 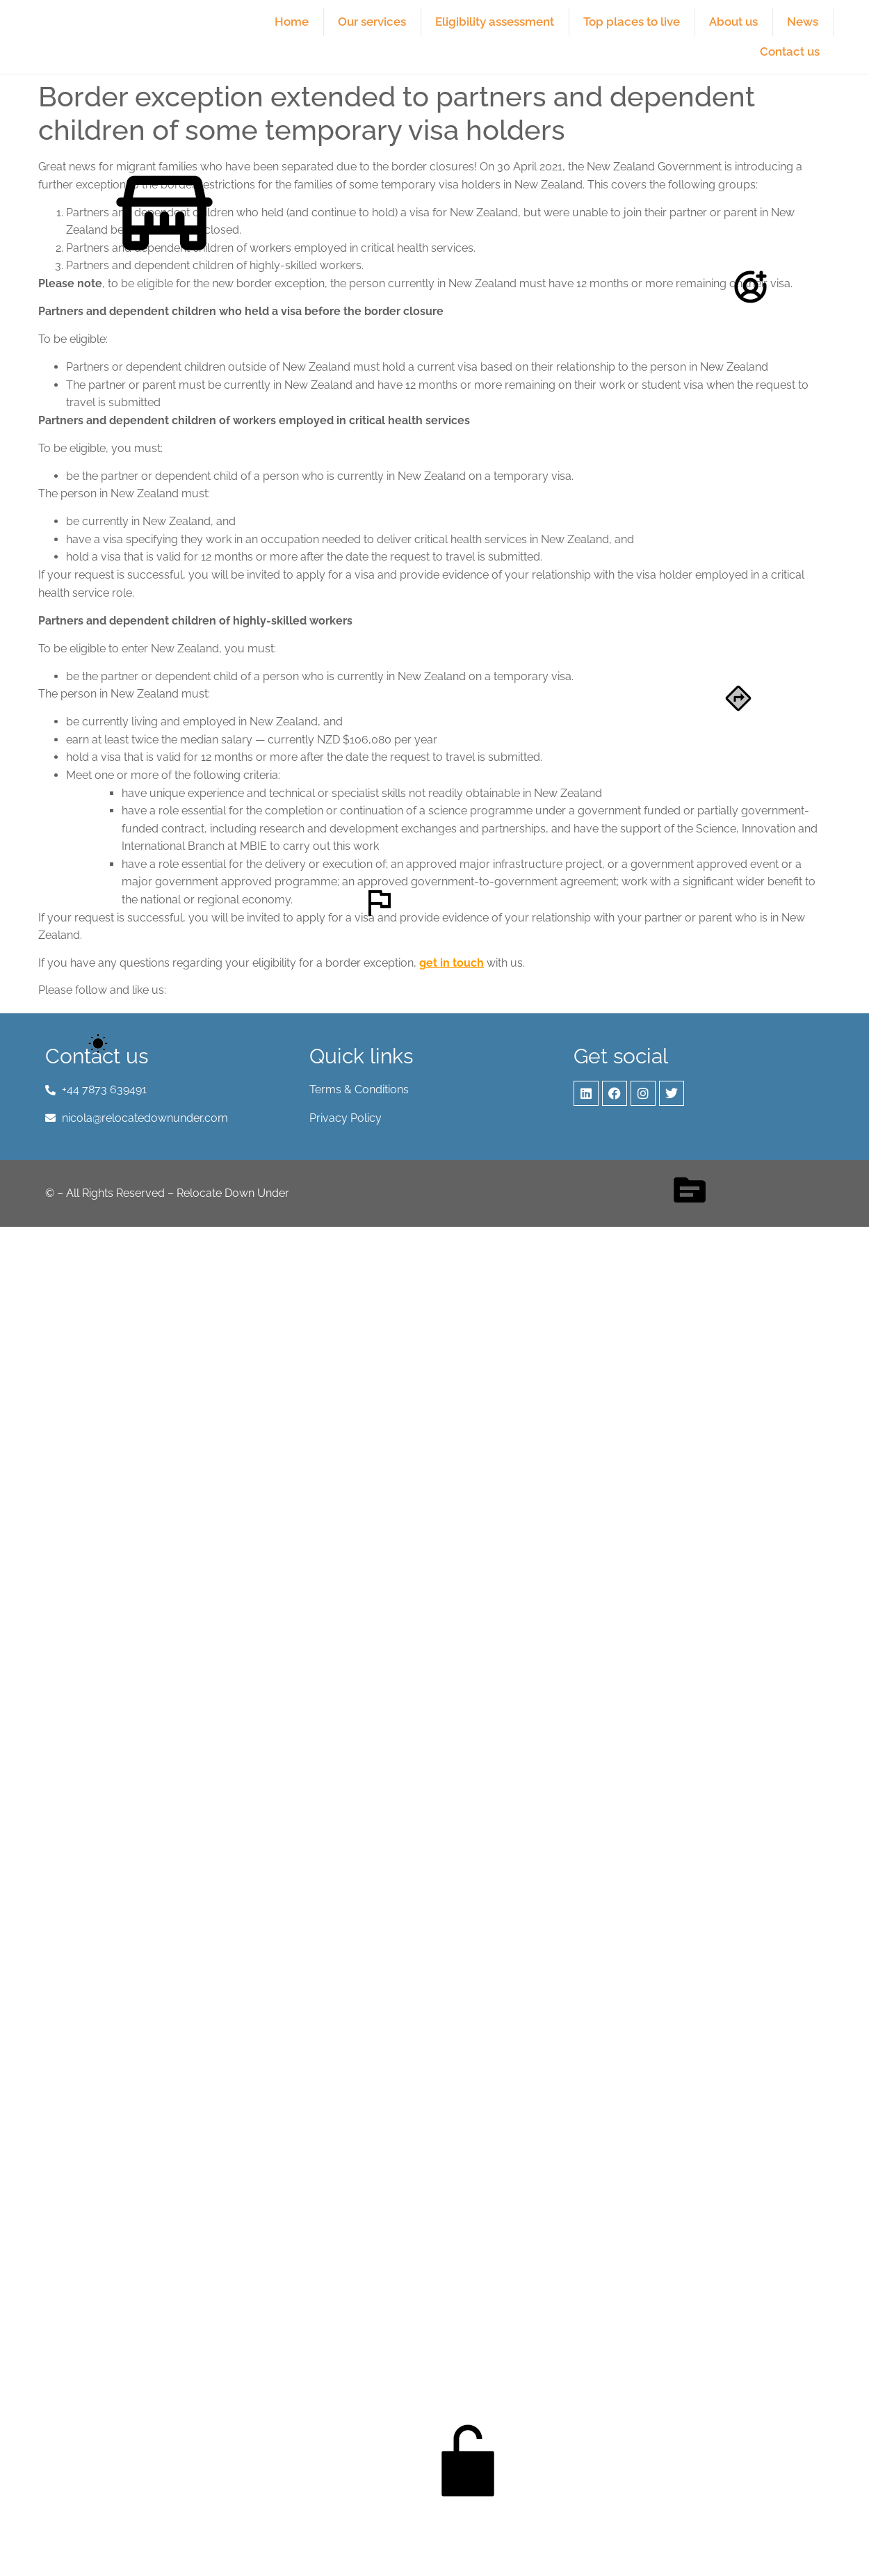 I want to click on access source files or documents, so click(x=690, y=1190).